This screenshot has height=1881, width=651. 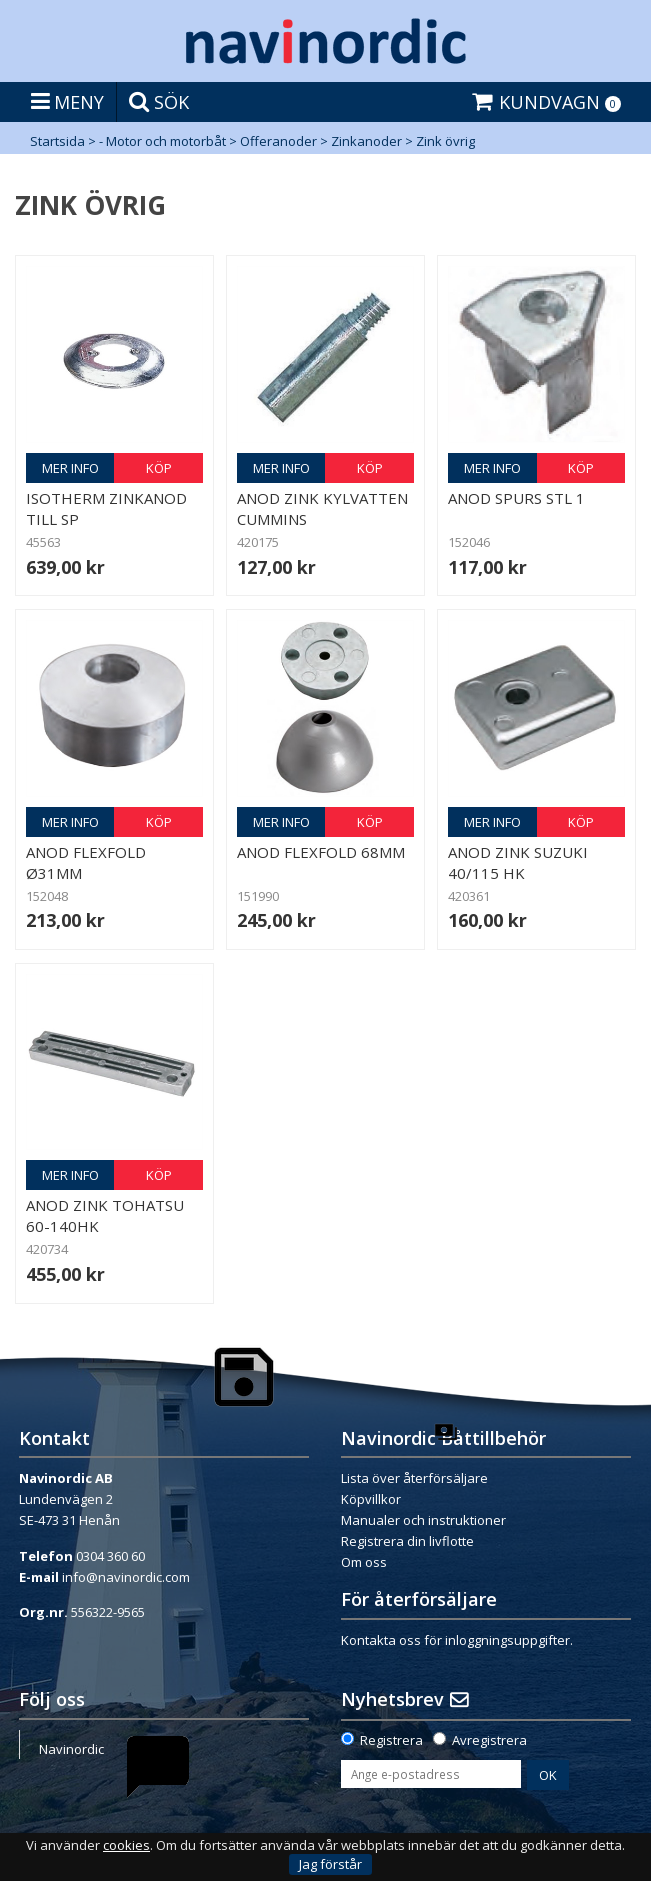 I want to click on open chat or messaging, so click(x=158, y=1767).